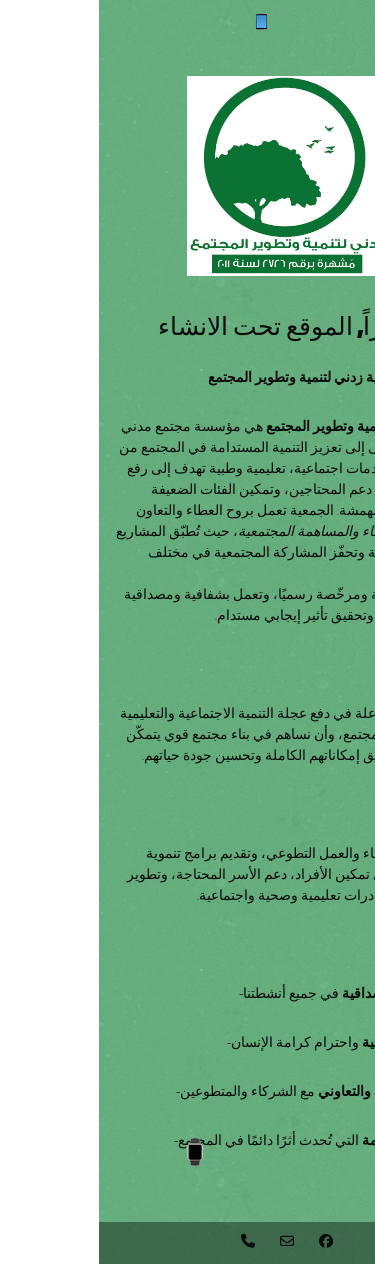  Describe the element at coordinates (261, 21) in the screenshot. I see `iPad Air 2 device with cellular connectivity` at that location.